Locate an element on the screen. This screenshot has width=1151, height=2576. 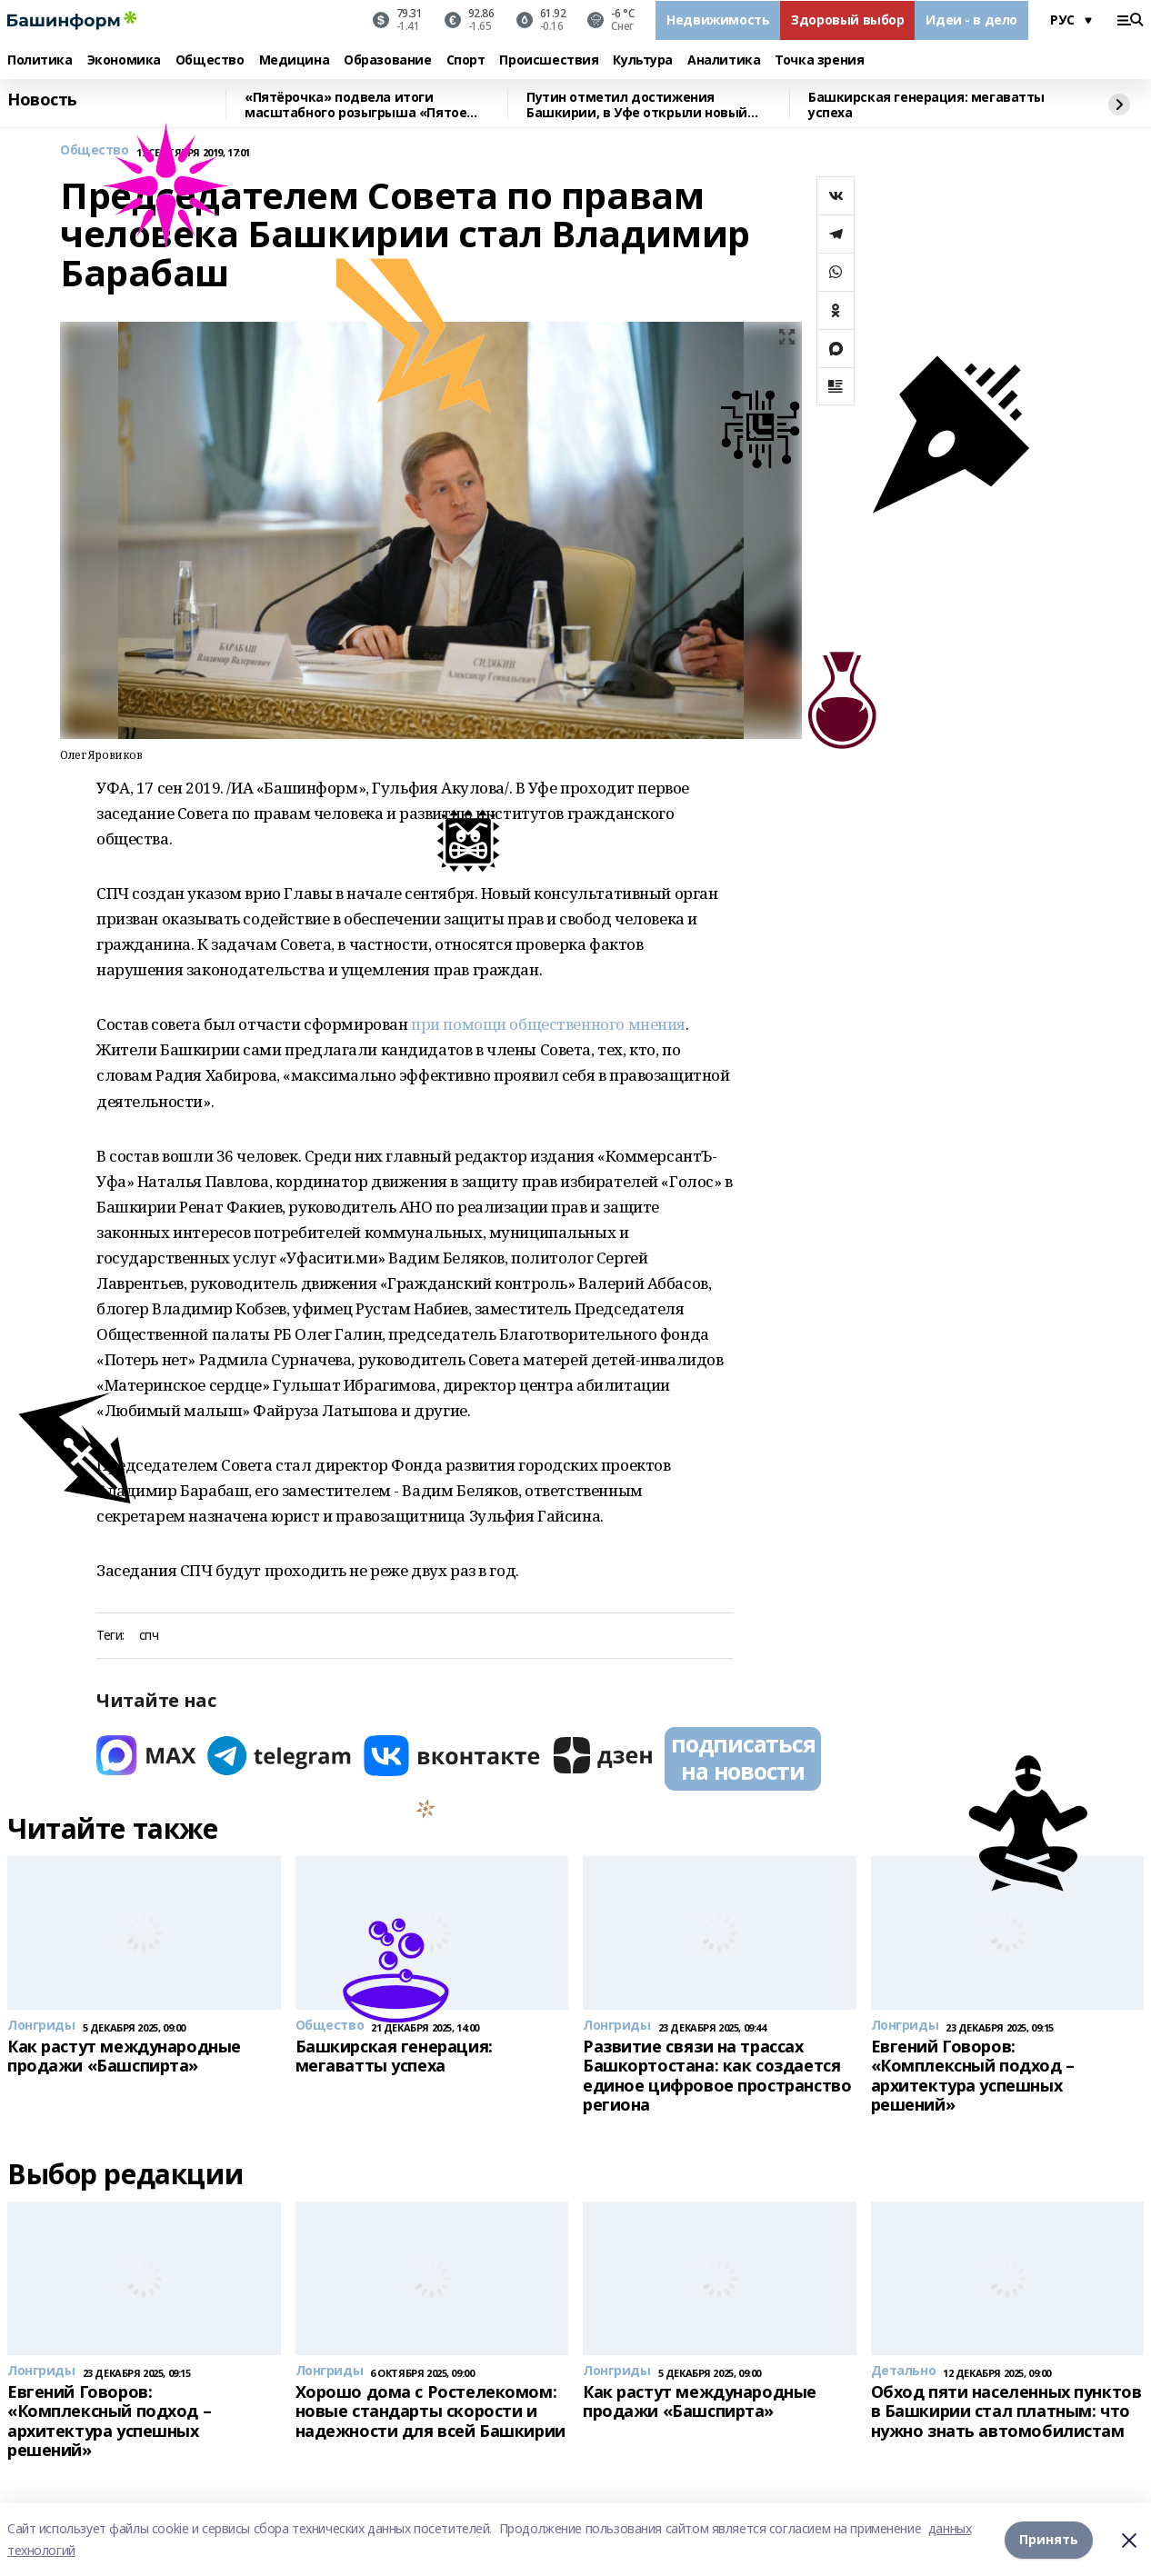
indicates a hazard or danger zone in gameplay is located at coordinates (165, 185).